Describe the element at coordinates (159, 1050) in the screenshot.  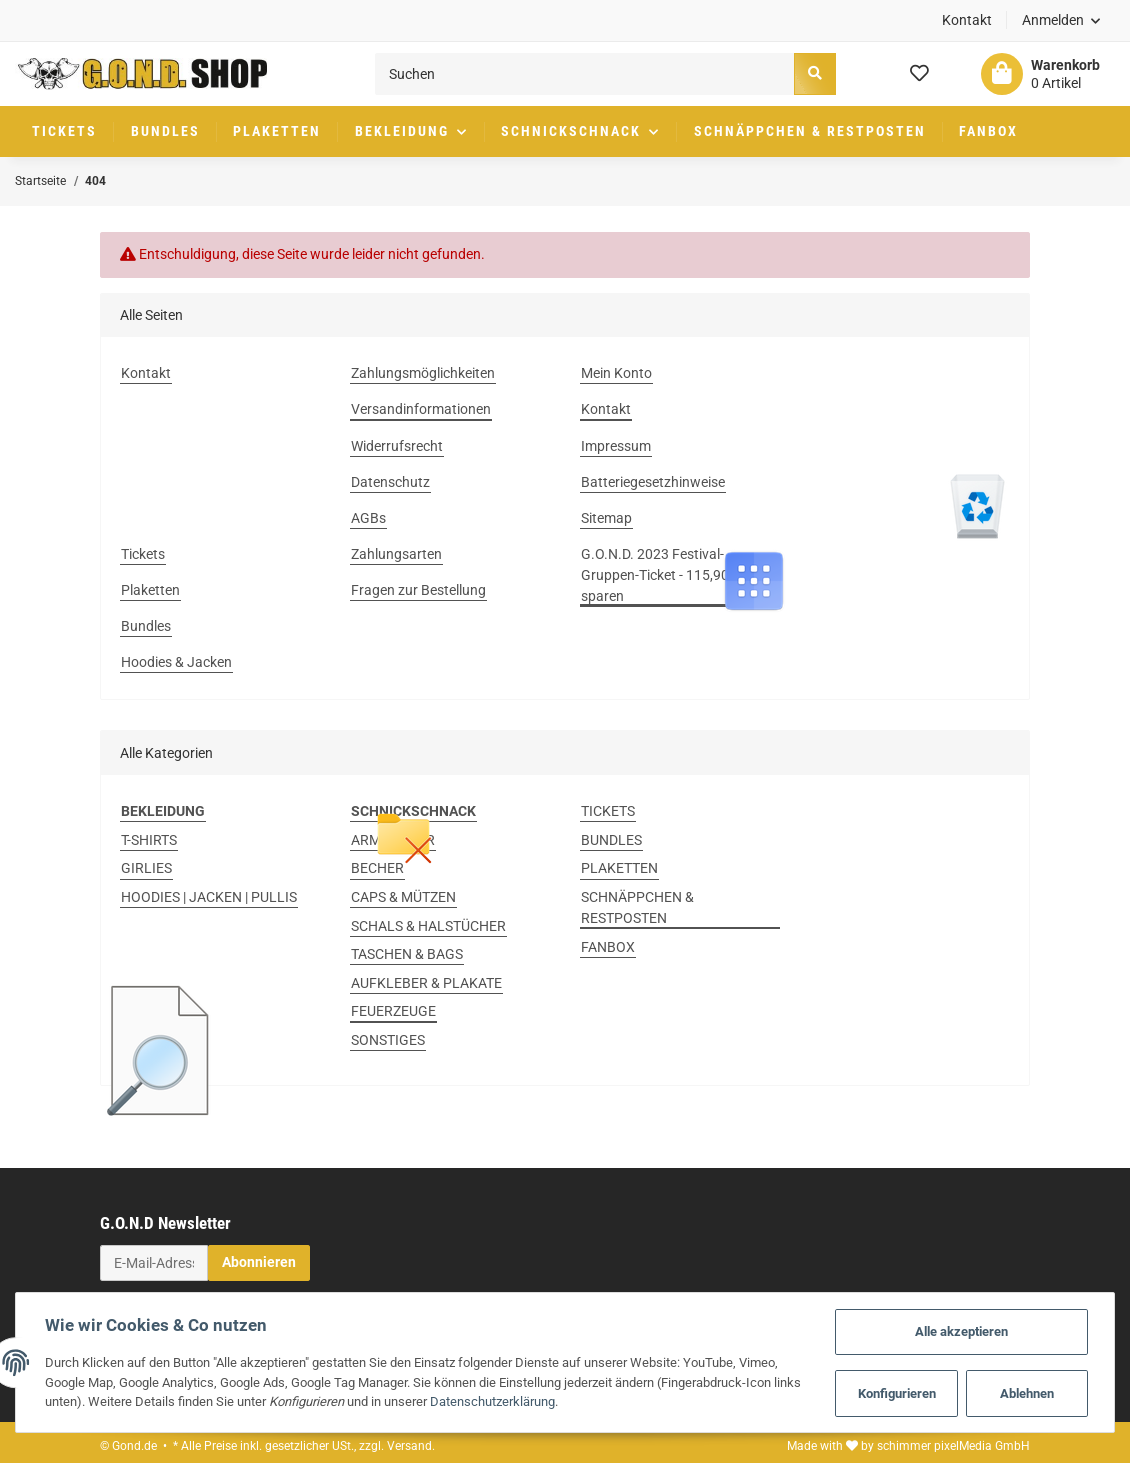
I see `search within a document or file` at that location.